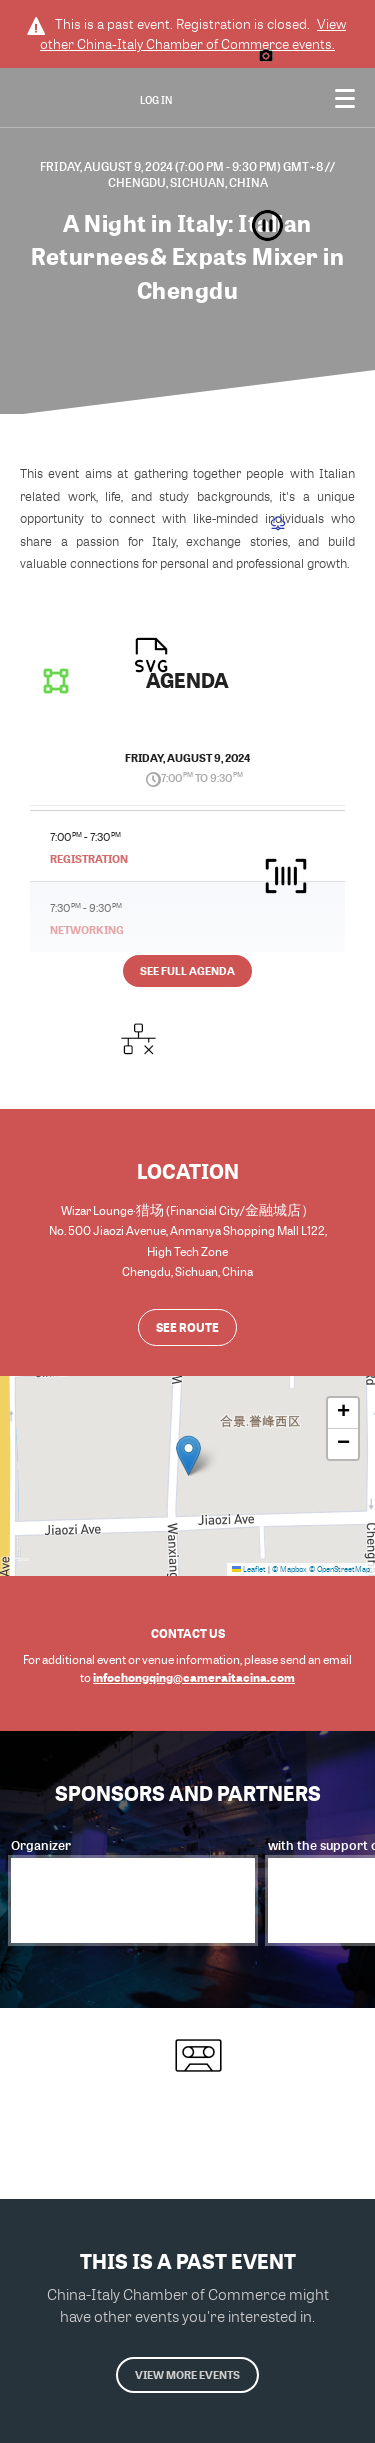  I want to click on pause media playback, so click(267, 225).